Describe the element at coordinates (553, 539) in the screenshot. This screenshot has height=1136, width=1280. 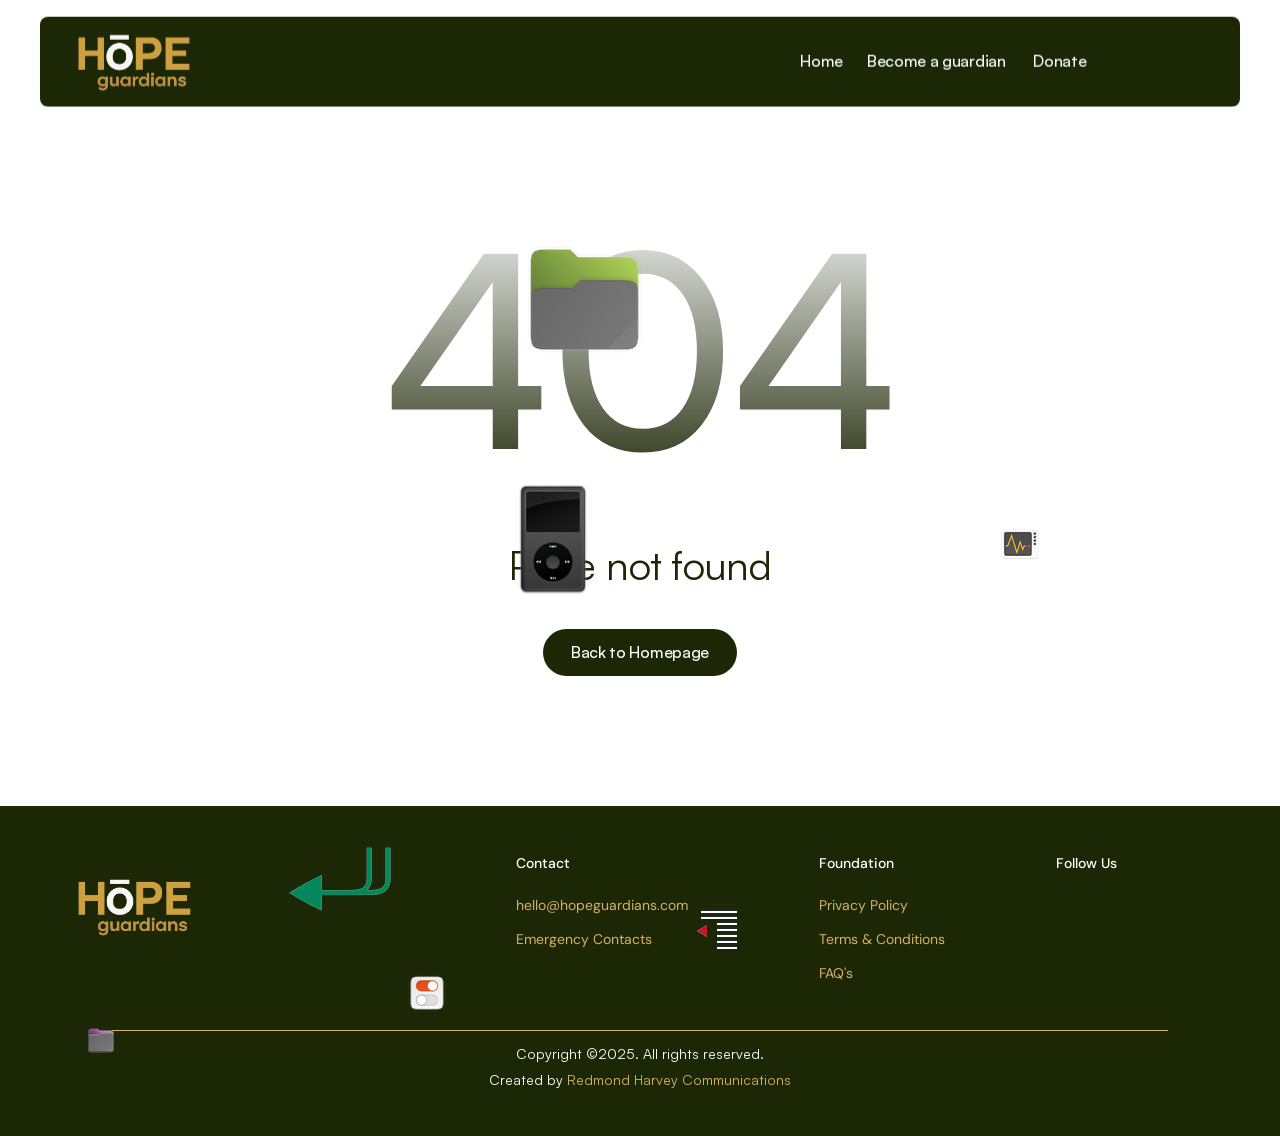
I see `iPod classic device icon` at that location.